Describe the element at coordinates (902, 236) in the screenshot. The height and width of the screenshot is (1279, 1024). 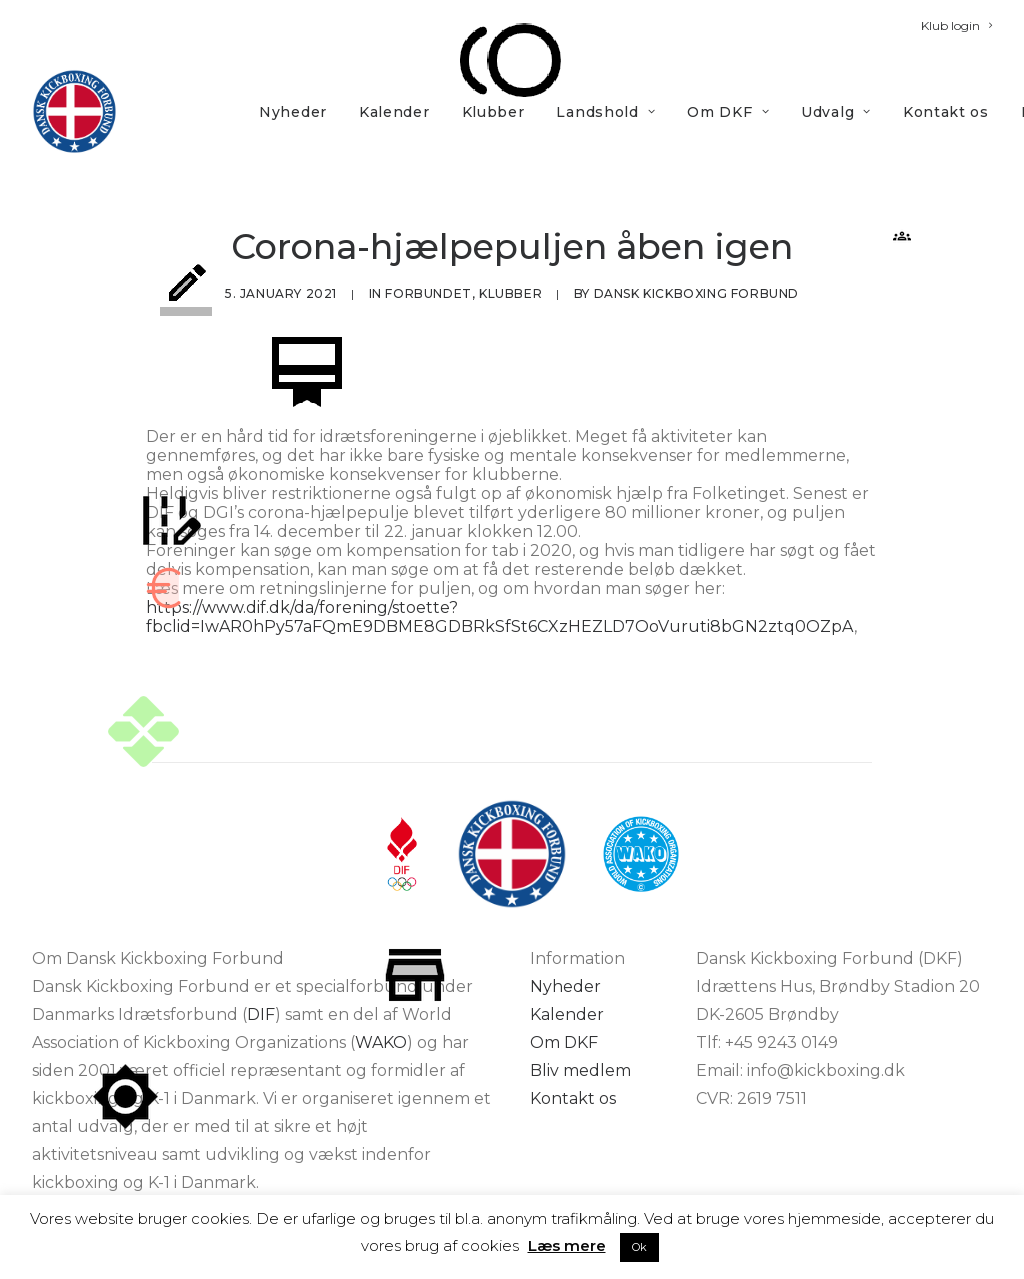
I see `view or manage groups` at that location.